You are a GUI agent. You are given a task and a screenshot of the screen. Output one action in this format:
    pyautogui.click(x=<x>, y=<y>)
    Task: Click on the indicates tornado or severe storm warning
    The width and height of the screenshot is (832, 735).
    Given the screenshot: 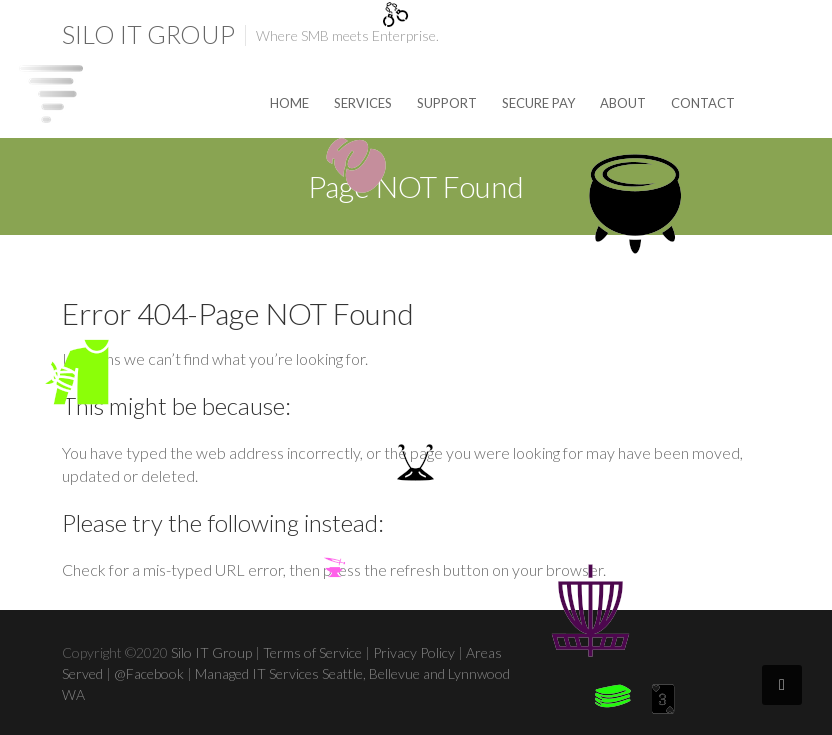 What is the action you would take?
    pyautogui.click(x=51, y=94)
    